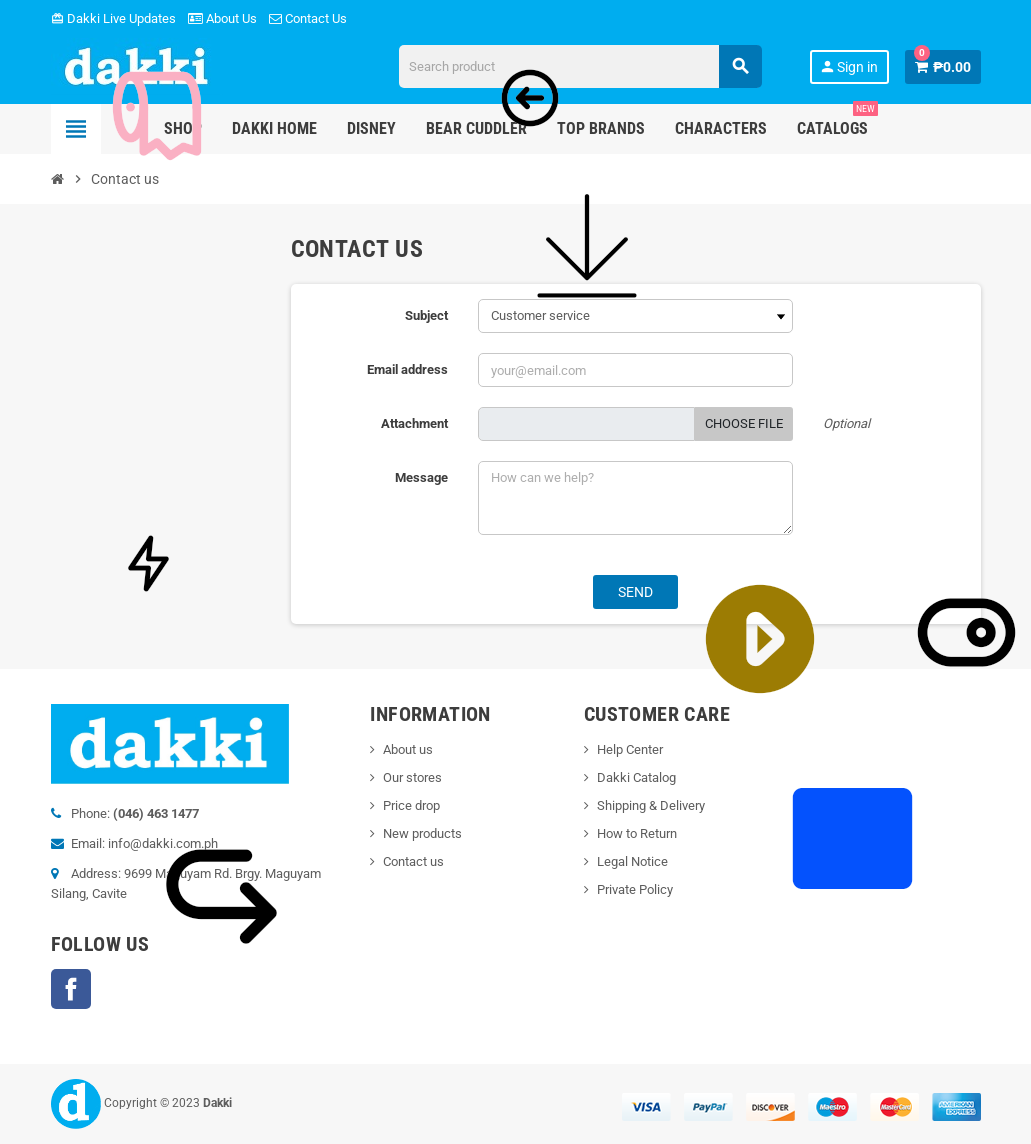 Image resolution: width=1031 pixels, height=1144 pixels. What do you see at coordinates (760, 639) in the screenshot?
I see `play media or video content` at bounding box center [760, 639].